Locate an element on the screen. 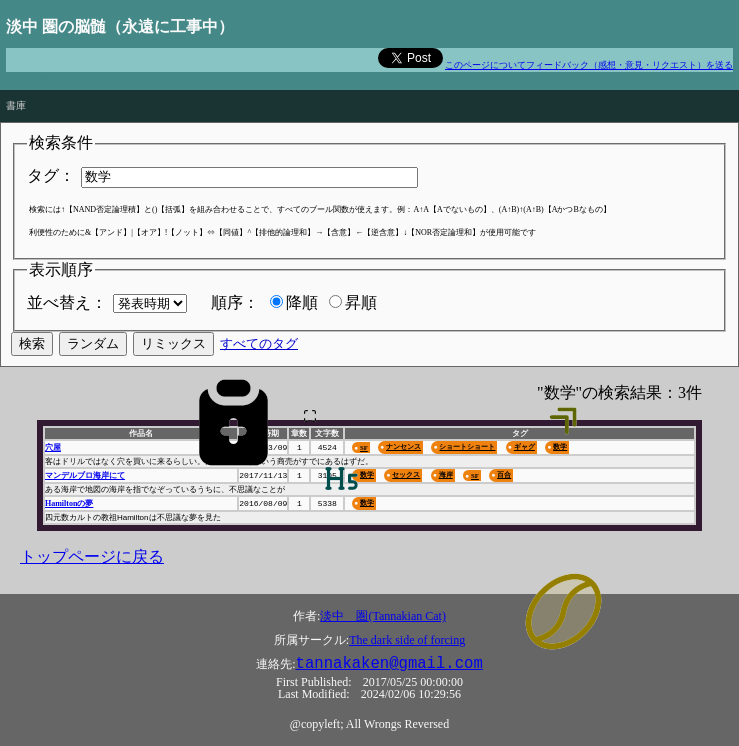 This screenshot has width=739, height=746. expand content to full screen is located at coordinates (565, 419).